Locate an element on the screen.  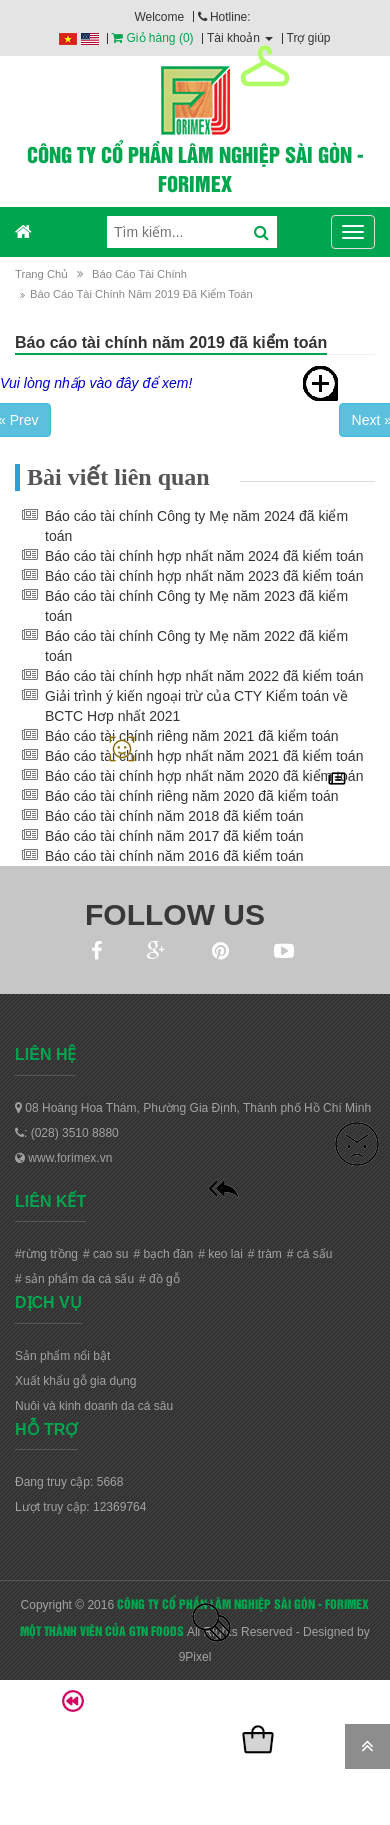
rewind or skip backward in media playback is located at coordinates (73, 1701).